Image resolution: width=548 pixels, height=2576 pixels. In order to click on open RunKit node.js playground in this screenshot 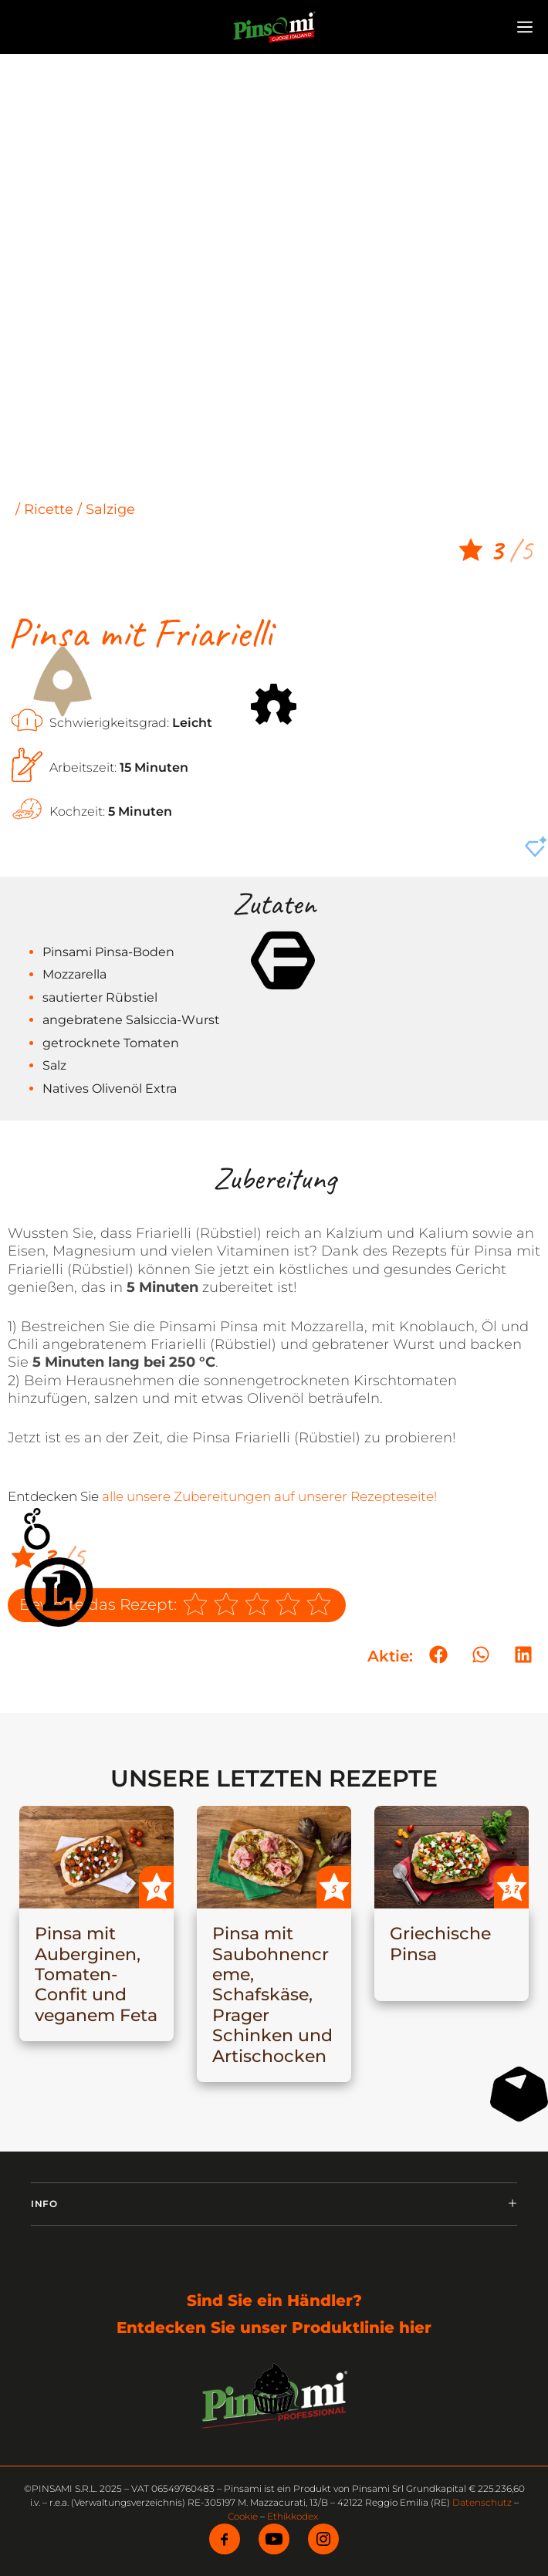, I will do `click(519, 2094)`.